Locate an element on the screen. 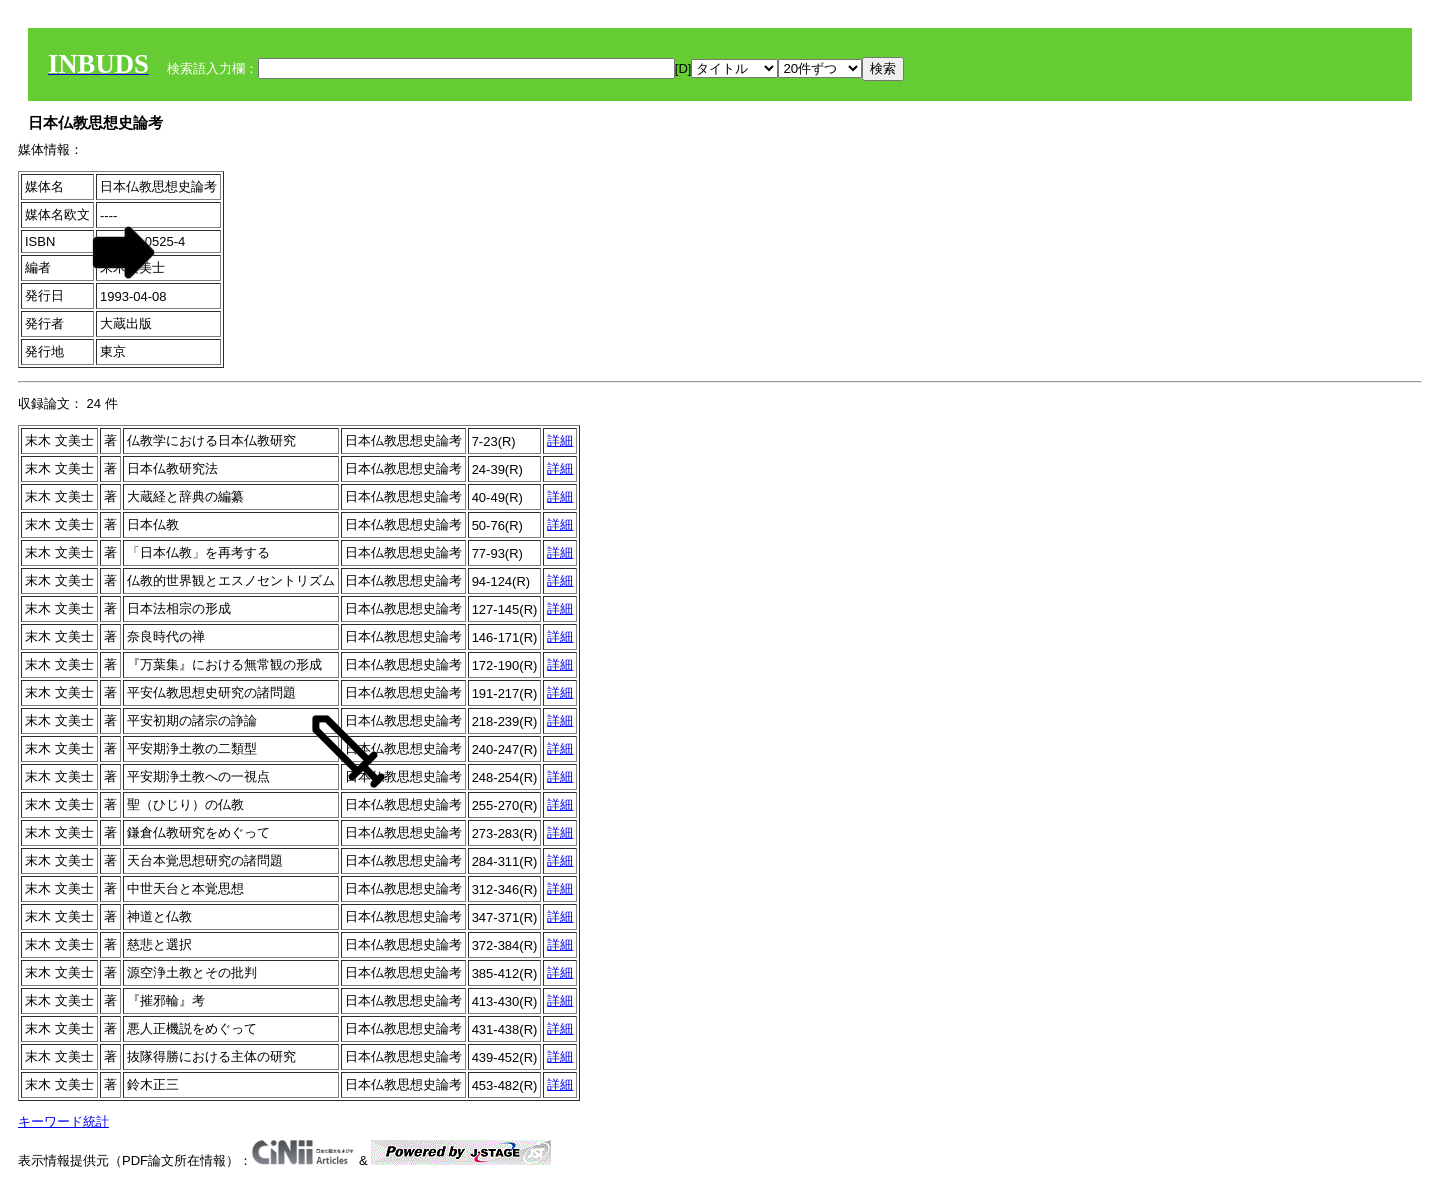 The height and width of the screenshot is (1187, 1440). forward an email or message is located at coordinates (124, 252).